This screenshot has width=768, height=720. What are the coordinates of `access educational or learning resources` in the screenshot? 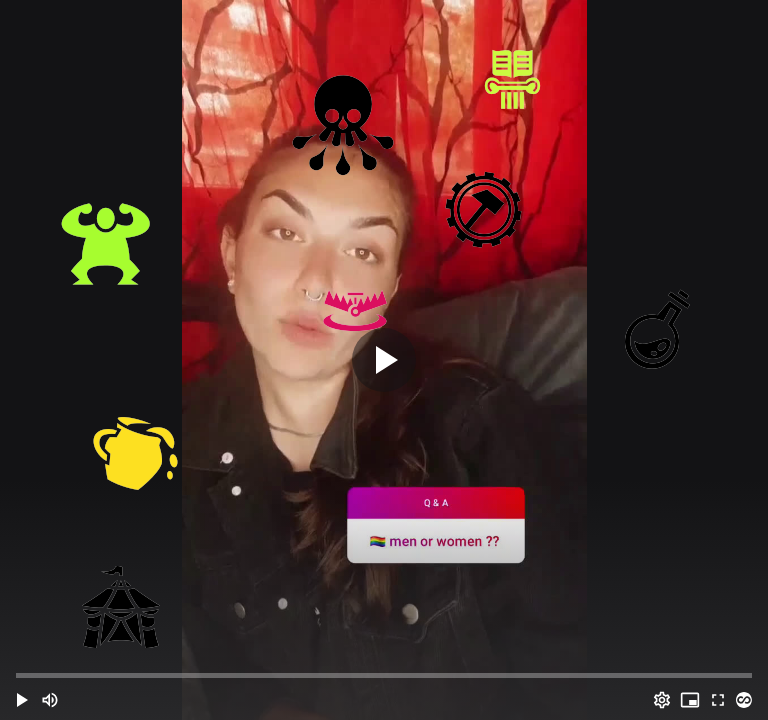 It's located at (512, 78).